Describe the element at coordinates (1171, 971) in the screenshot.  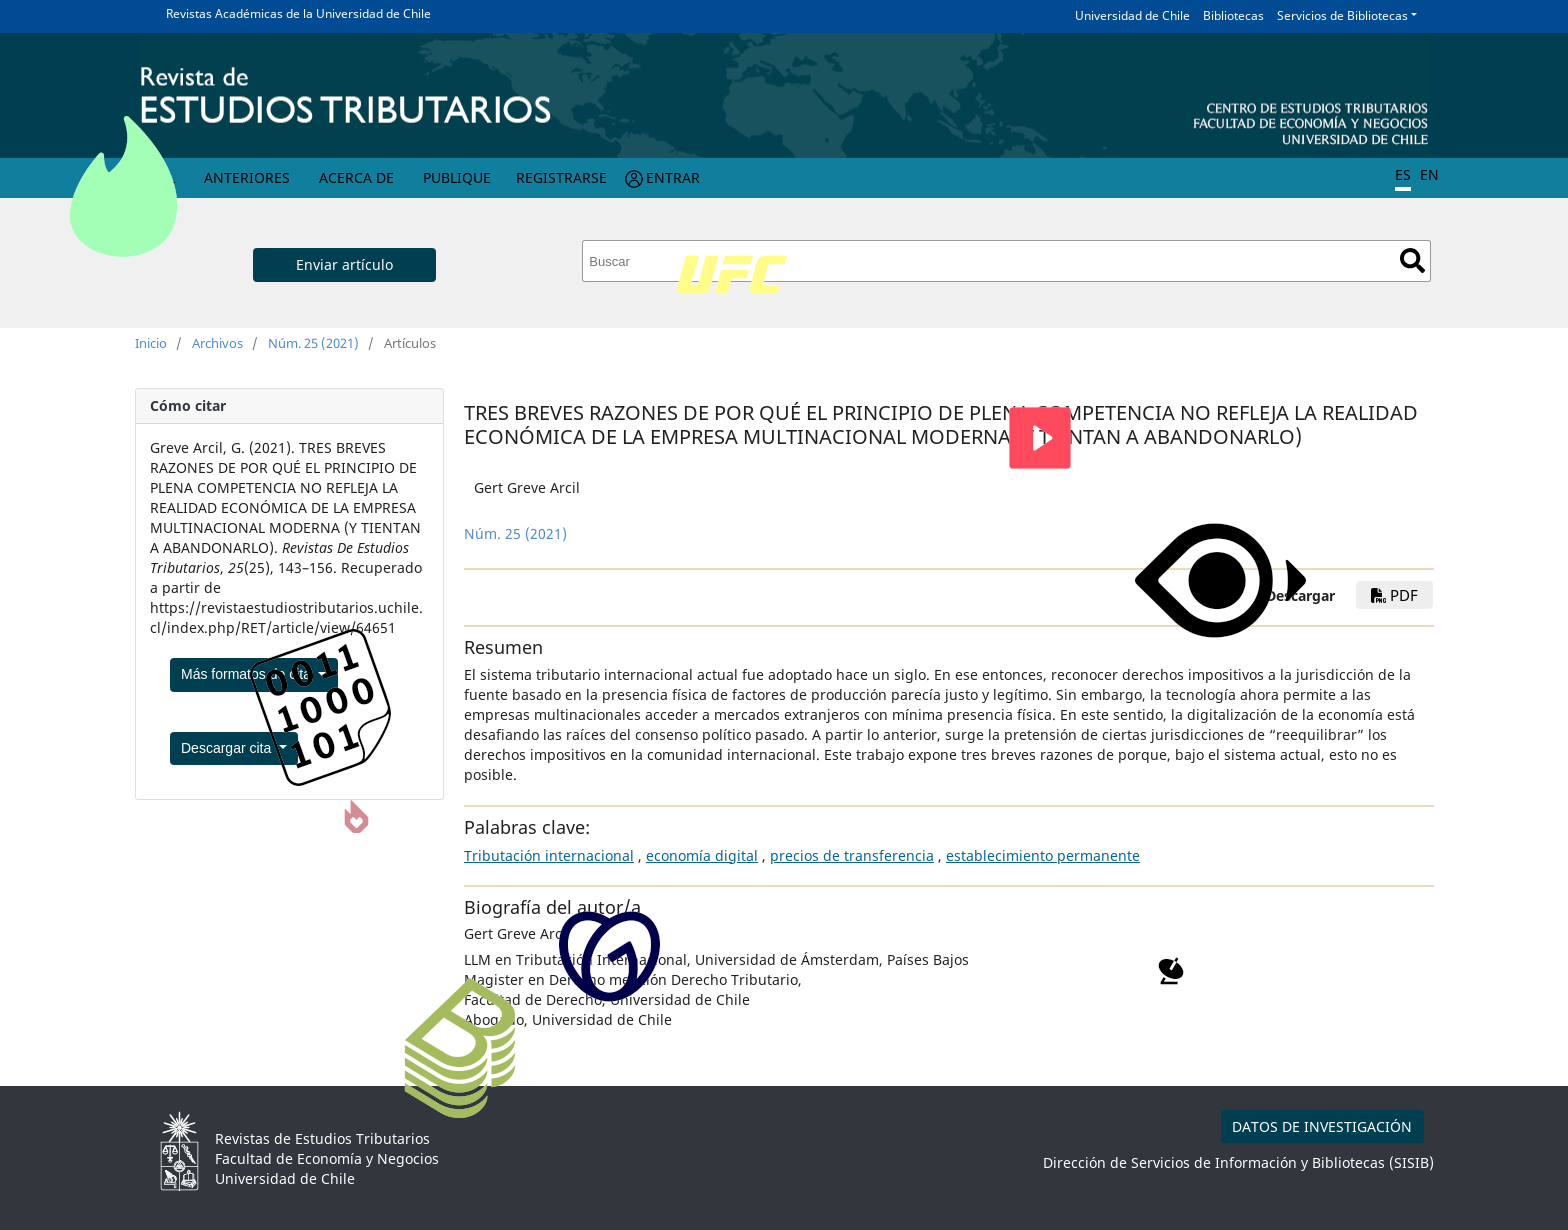
I see `access radar or scanning features` at that location.